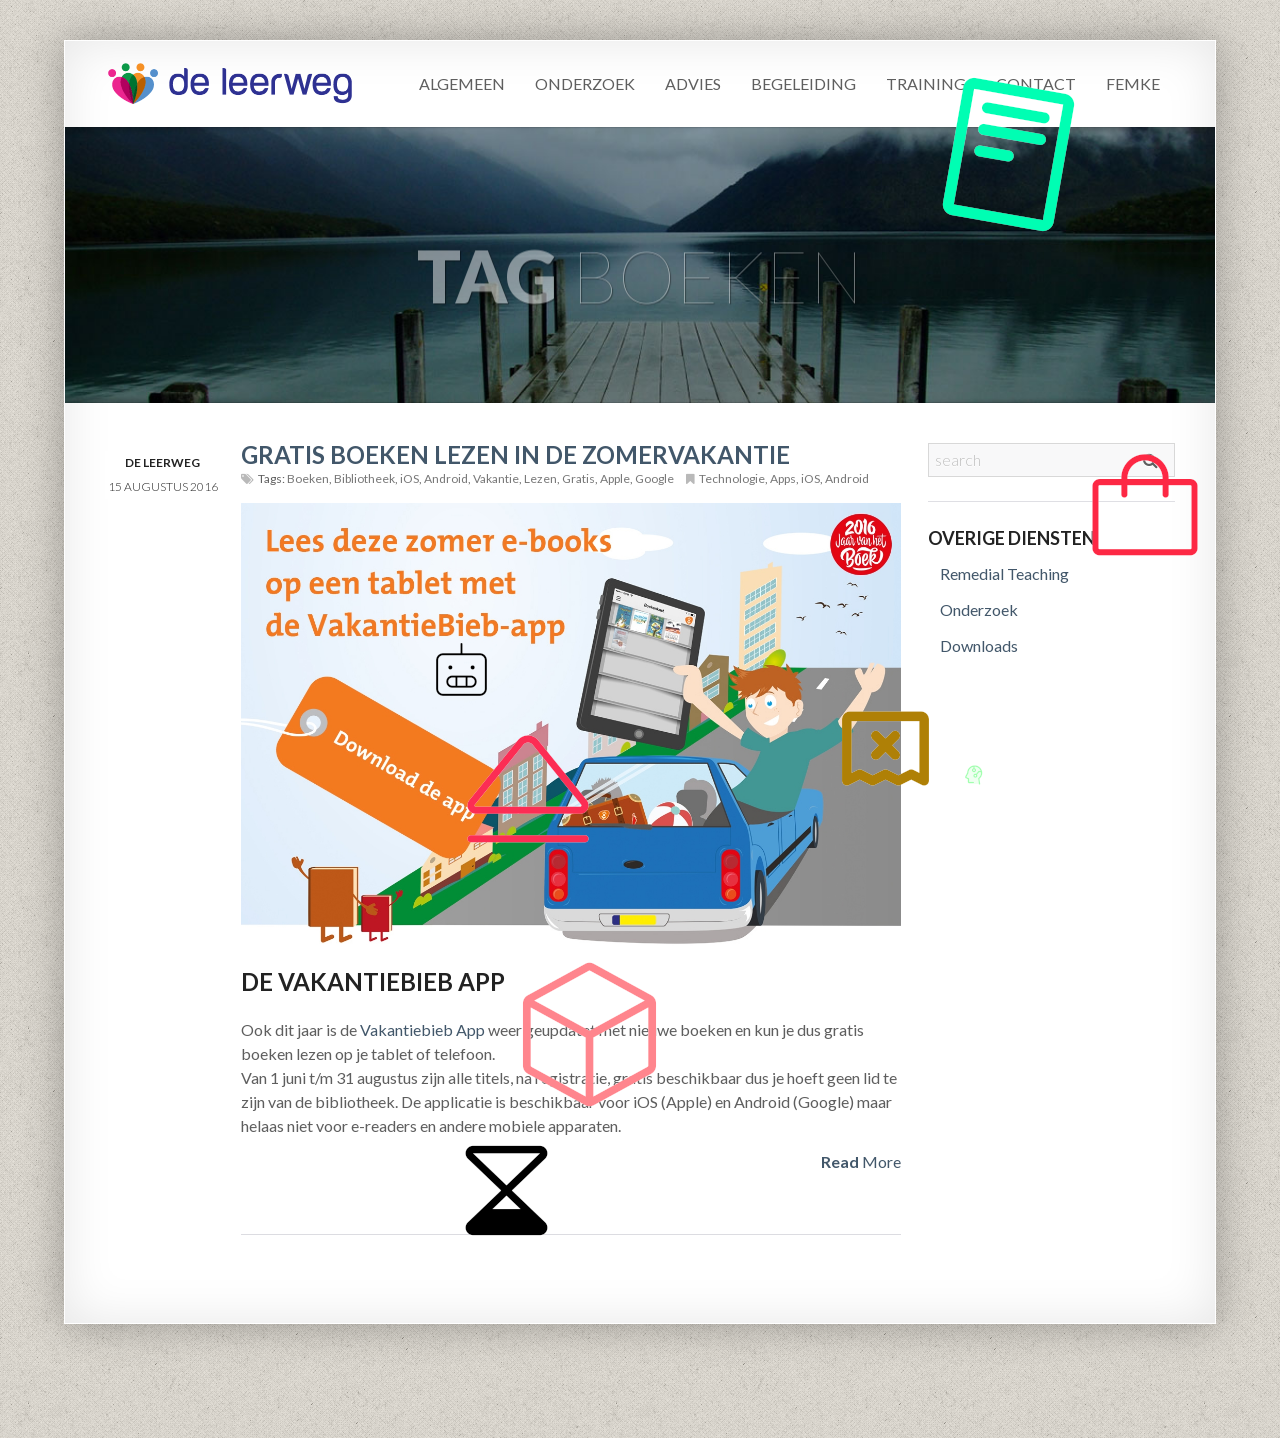 Image resolution: width=1280 pixels, height=1438 pixels. Describe the element at coordinates (461, 672) in the screenshot. I see `access AI assistant or chatbot` at that location.